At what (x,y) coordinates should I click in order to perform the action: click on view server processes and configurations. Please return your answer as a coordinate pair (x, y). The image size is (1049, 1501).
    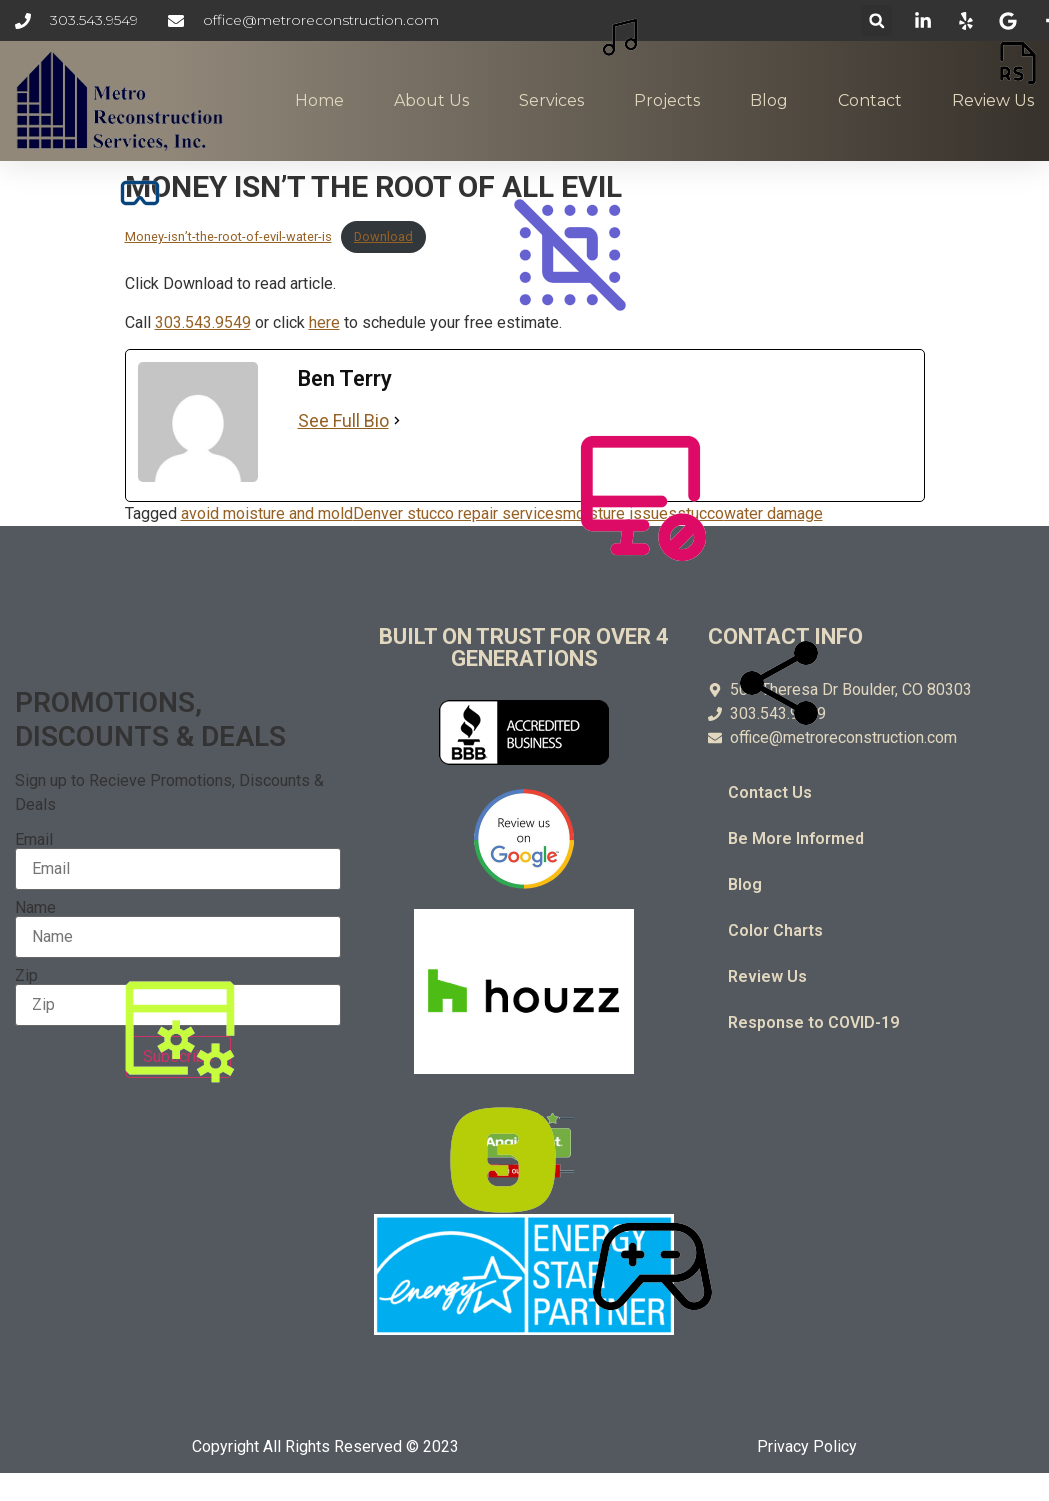
    Looking at the image, I should click on (180, 1028).